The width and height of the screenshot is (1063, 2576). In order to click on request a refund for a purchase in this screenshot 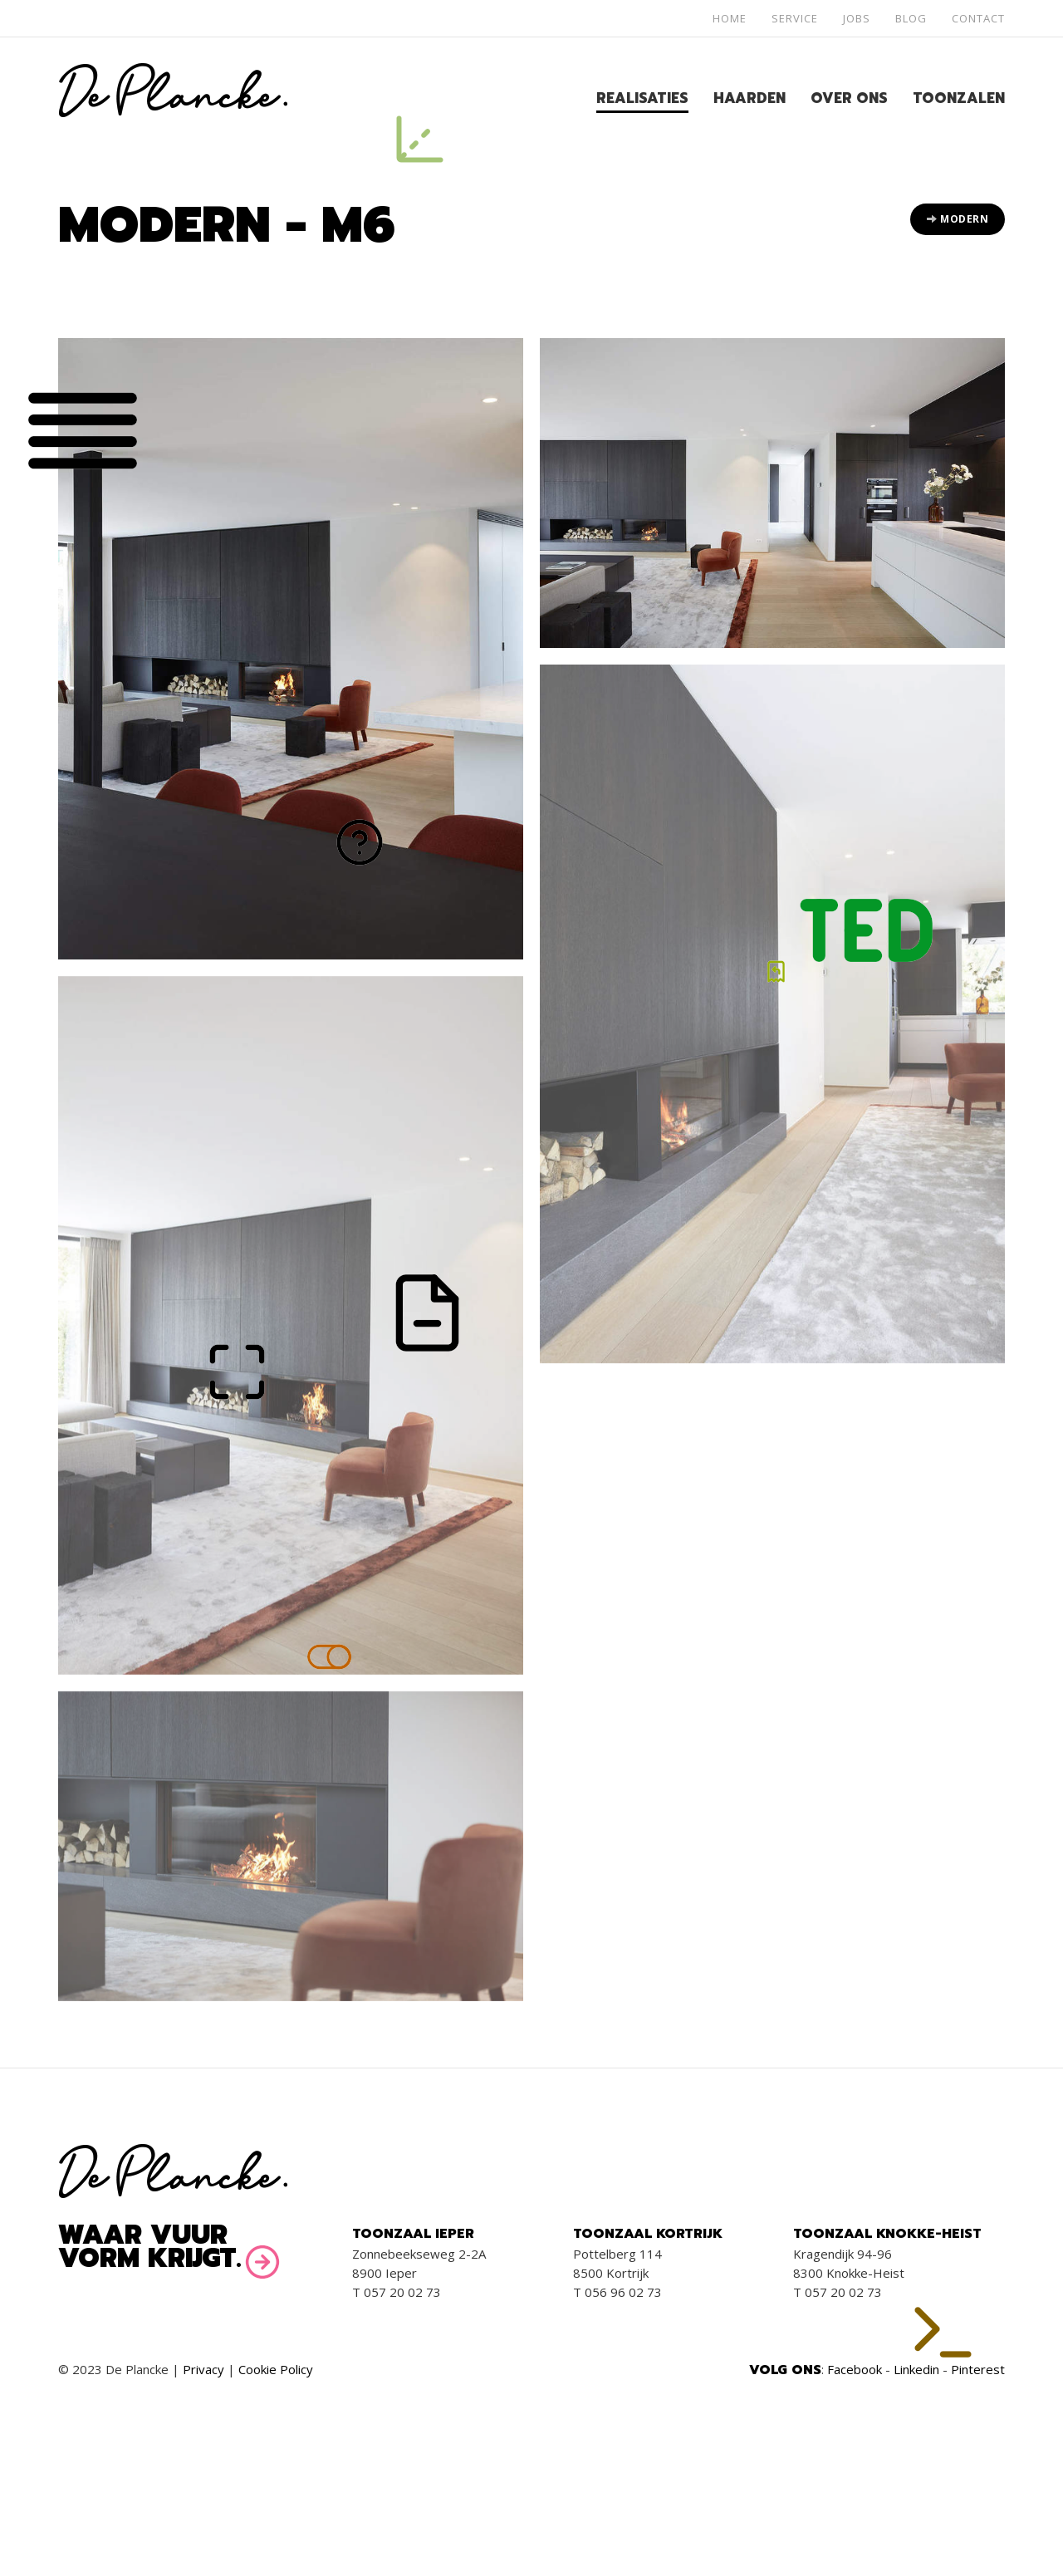, I will do `click(776, 971)`.